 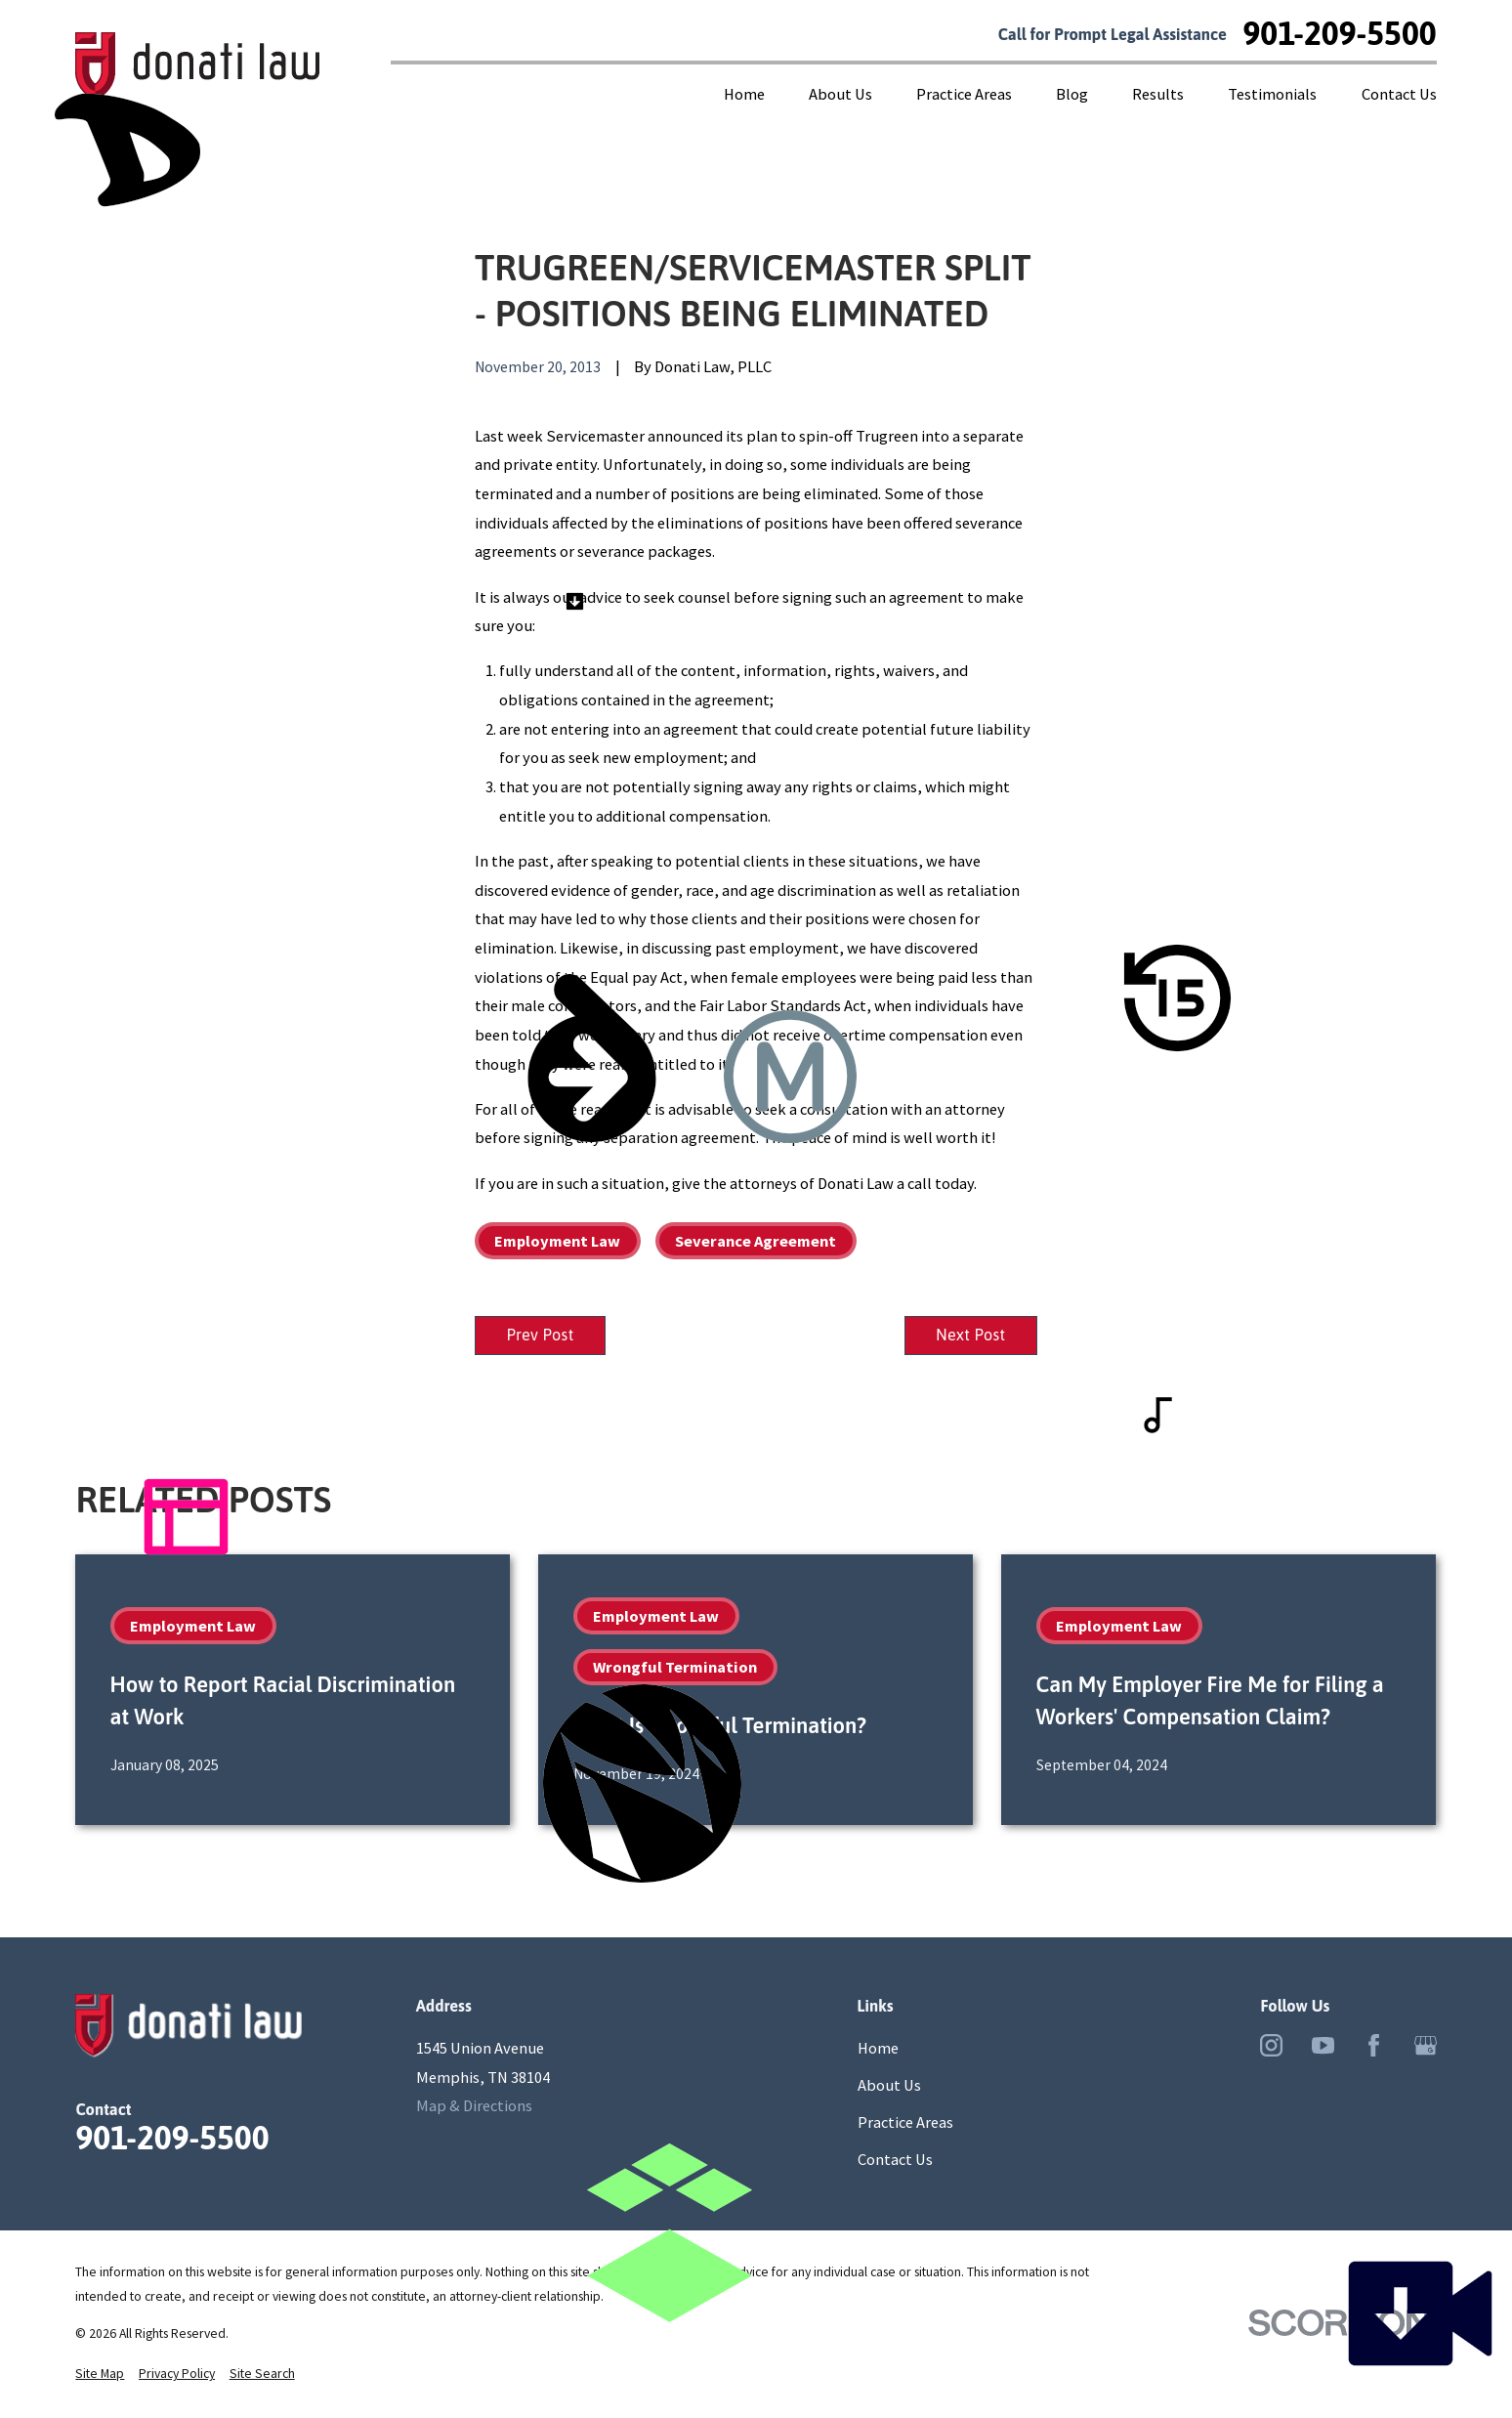 What do you see at coordinates (1177, 997) in the screenshot?
I see `rewind 15 seconds` at bounding box center [1177, 997].